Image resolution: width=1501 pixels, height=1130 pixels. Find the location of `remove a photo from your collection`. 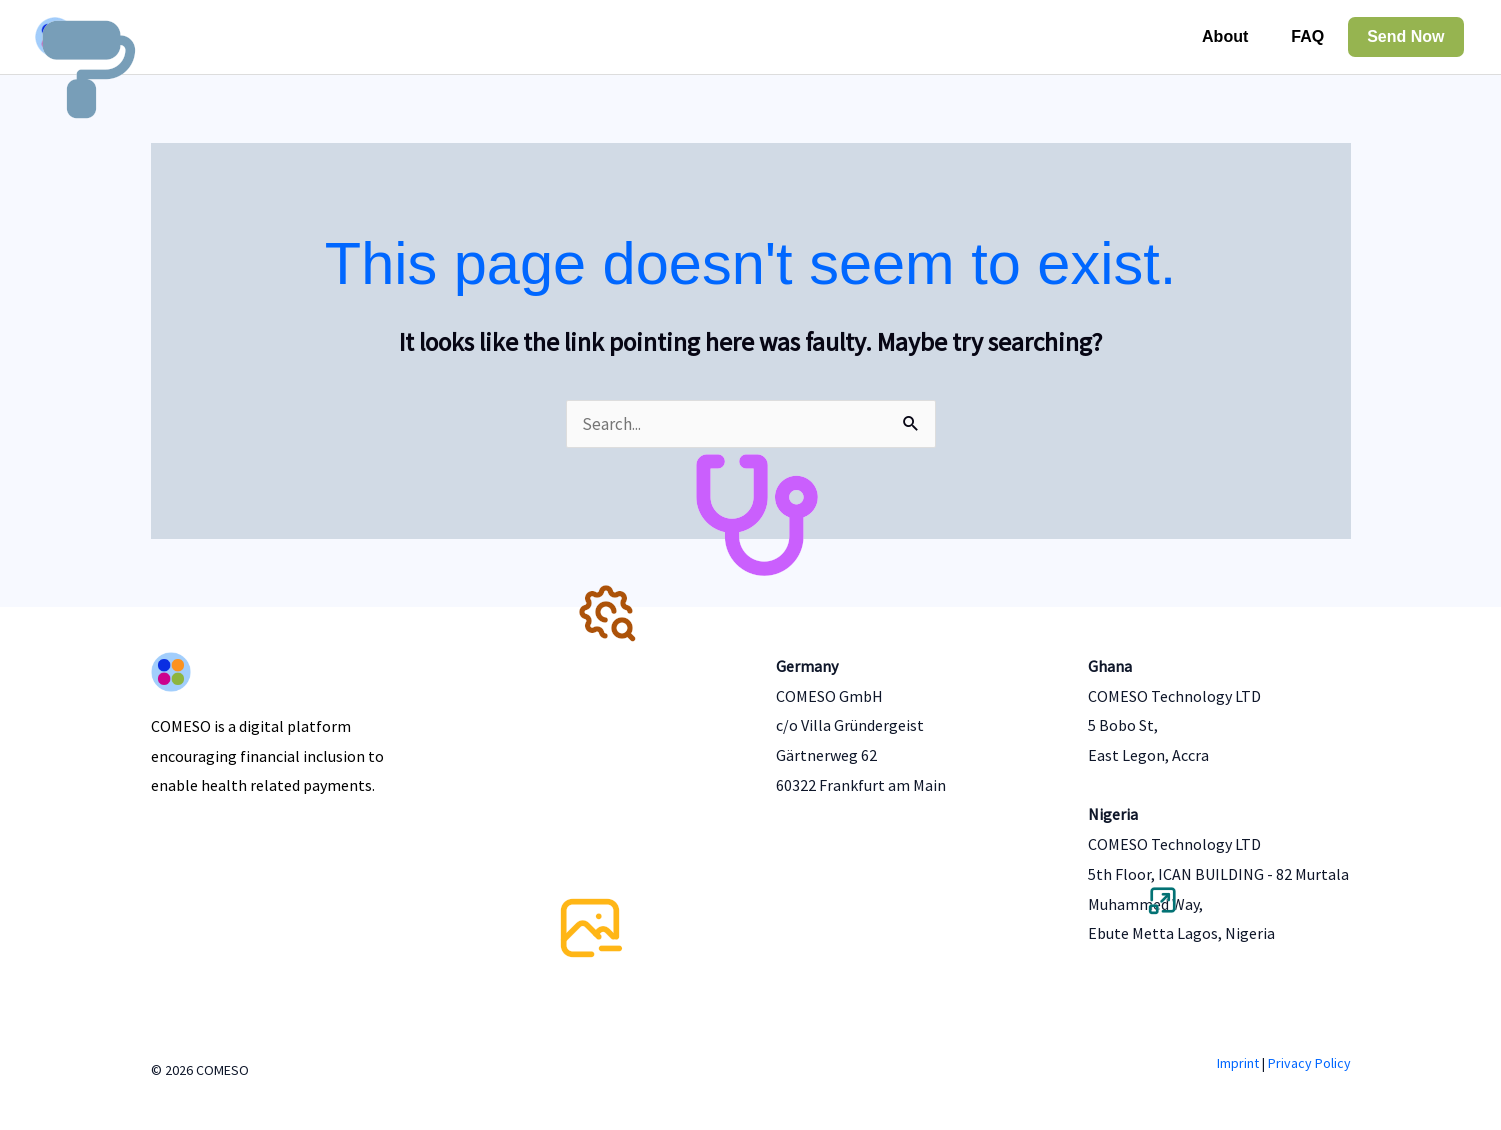

remove a photo from your collection is located at coordinates (590, 928).